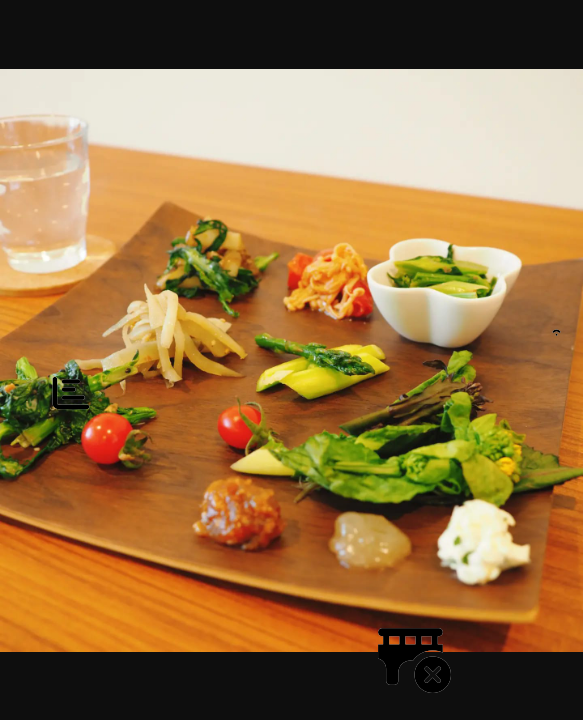 Image resolution: width=583 pixels, height=720 pixels. I want to click on view analytics or statistics, so click(71, 393).